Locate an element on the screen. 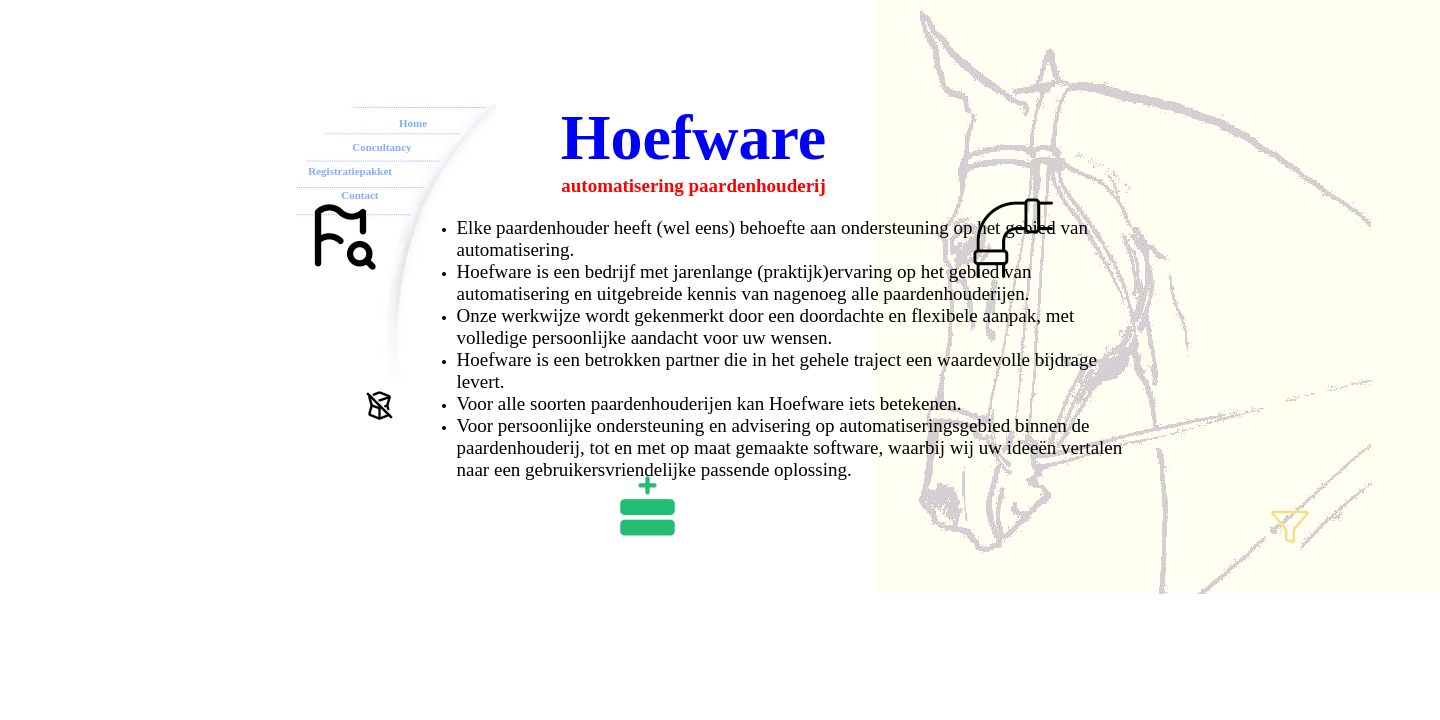 This screenshot has width=1440, height=720. disable 3D object rendering is located at coordinates (379, 405).